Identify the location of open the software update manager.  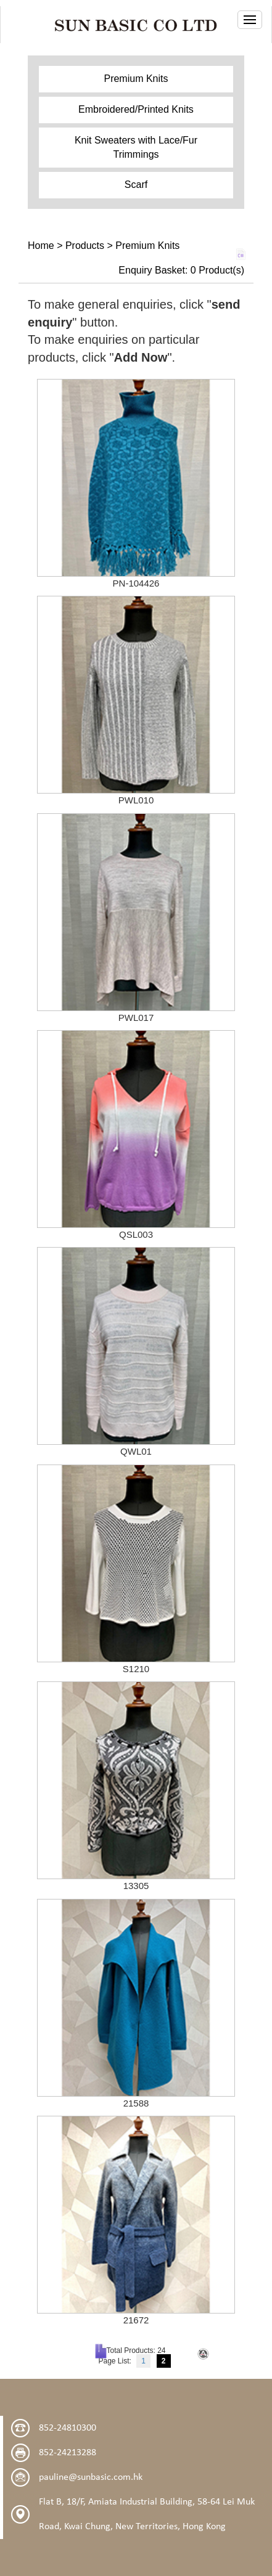
(203, 2354).